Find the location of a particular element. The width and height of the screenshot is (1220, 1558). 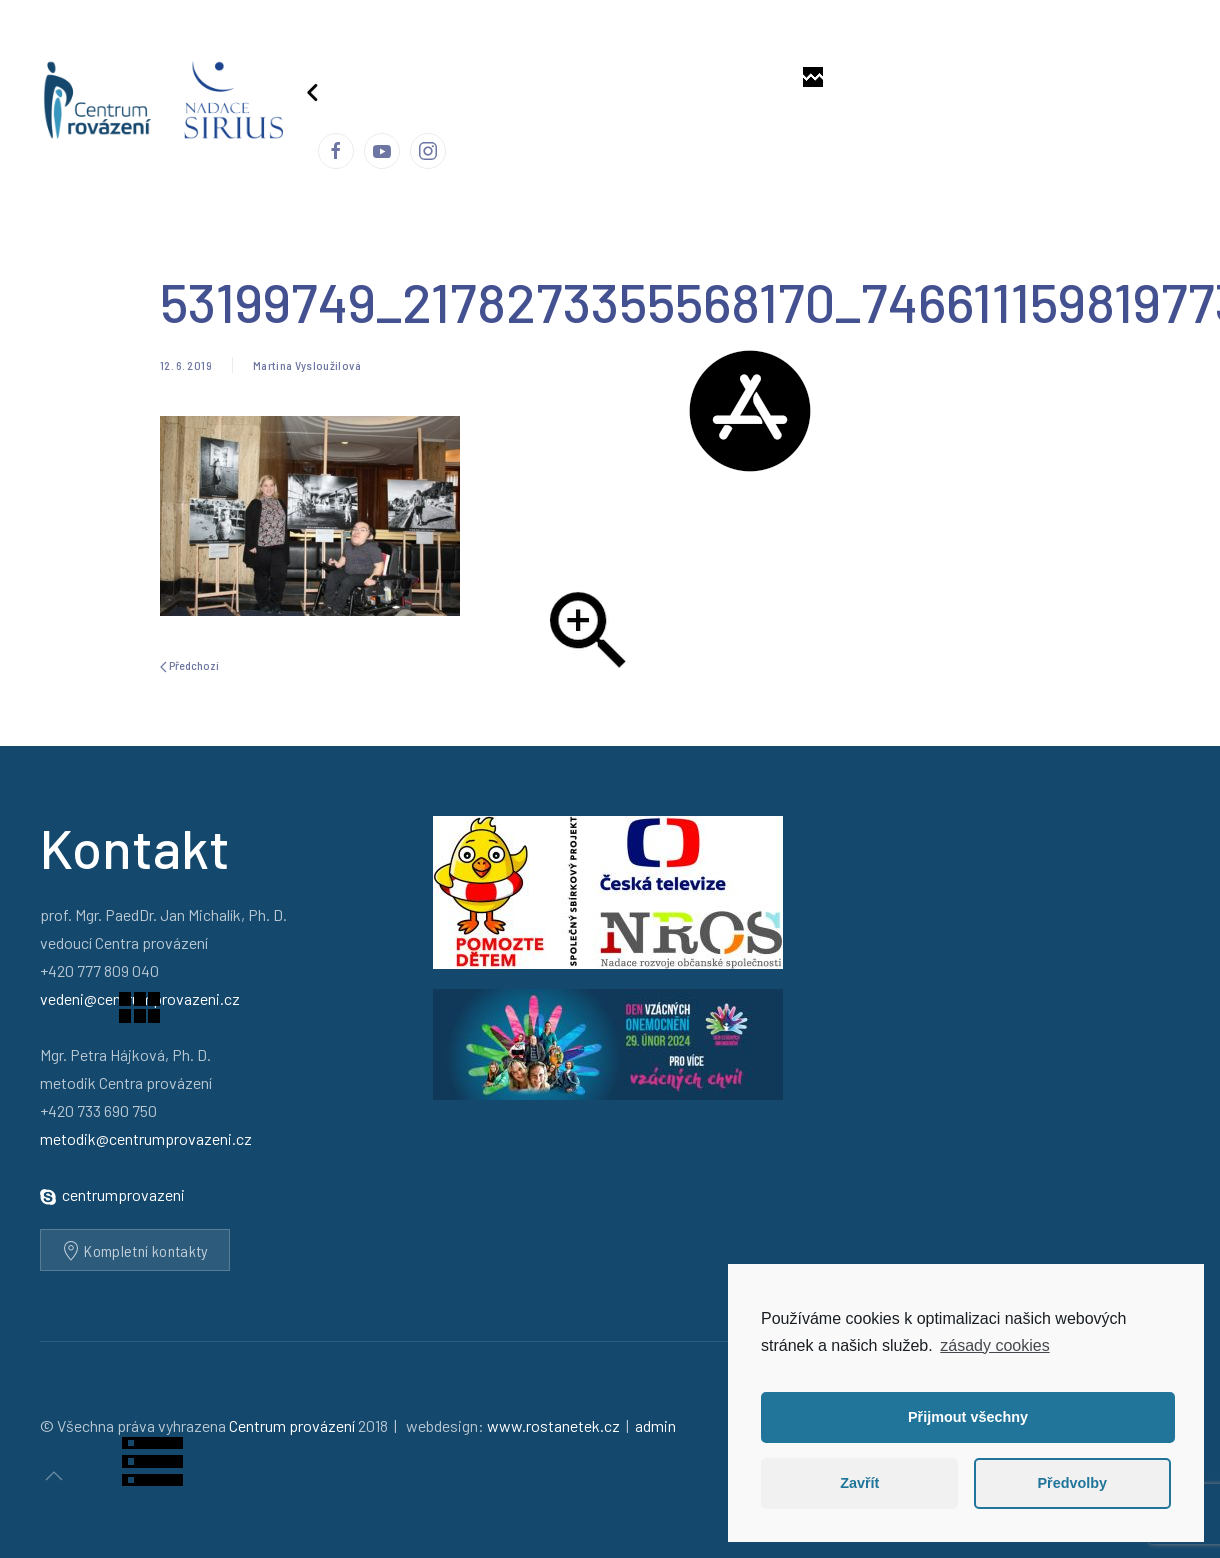

zoom in on content or image is located at coordinates (589, 631).